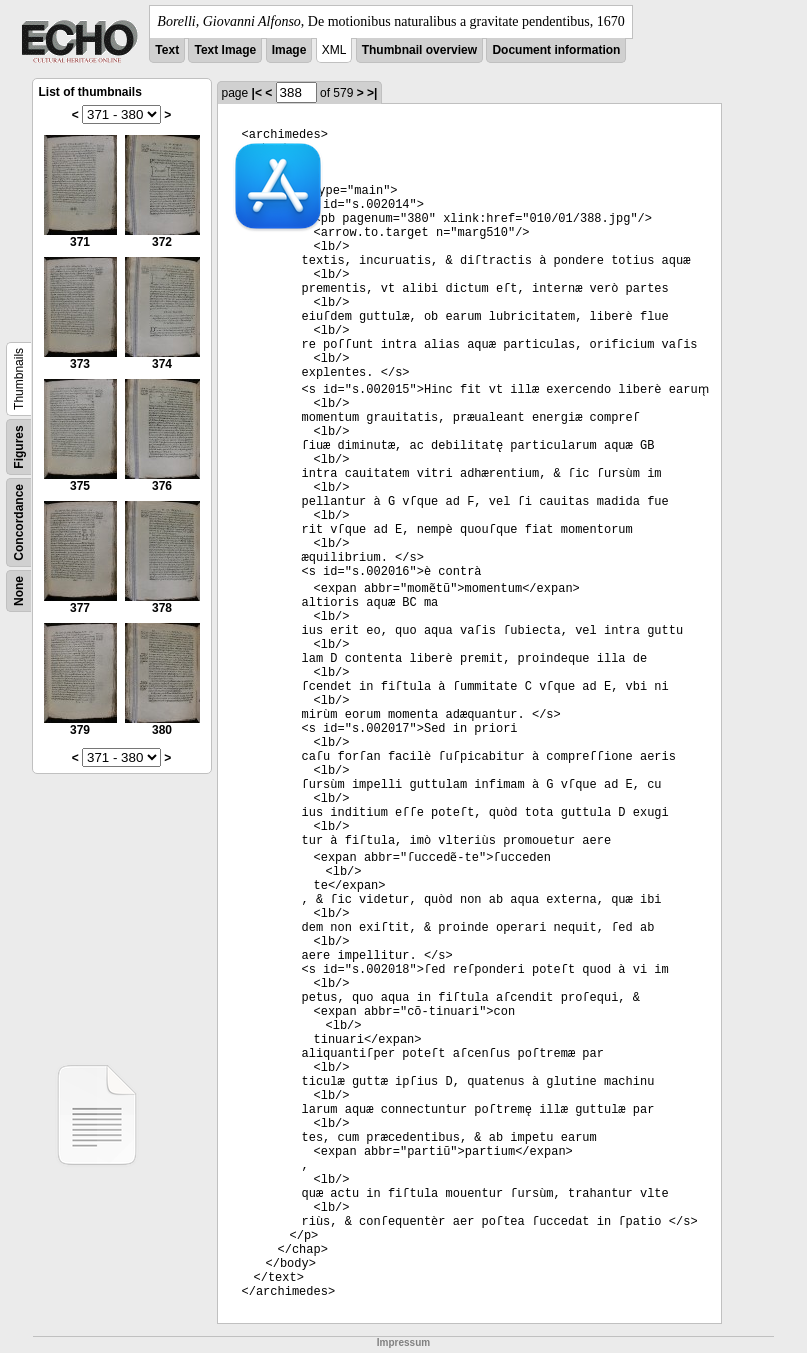 The height and width of the screenshot is (1353, 807). I want to click on a wine configuration or initialization file, so click(97, 1115).